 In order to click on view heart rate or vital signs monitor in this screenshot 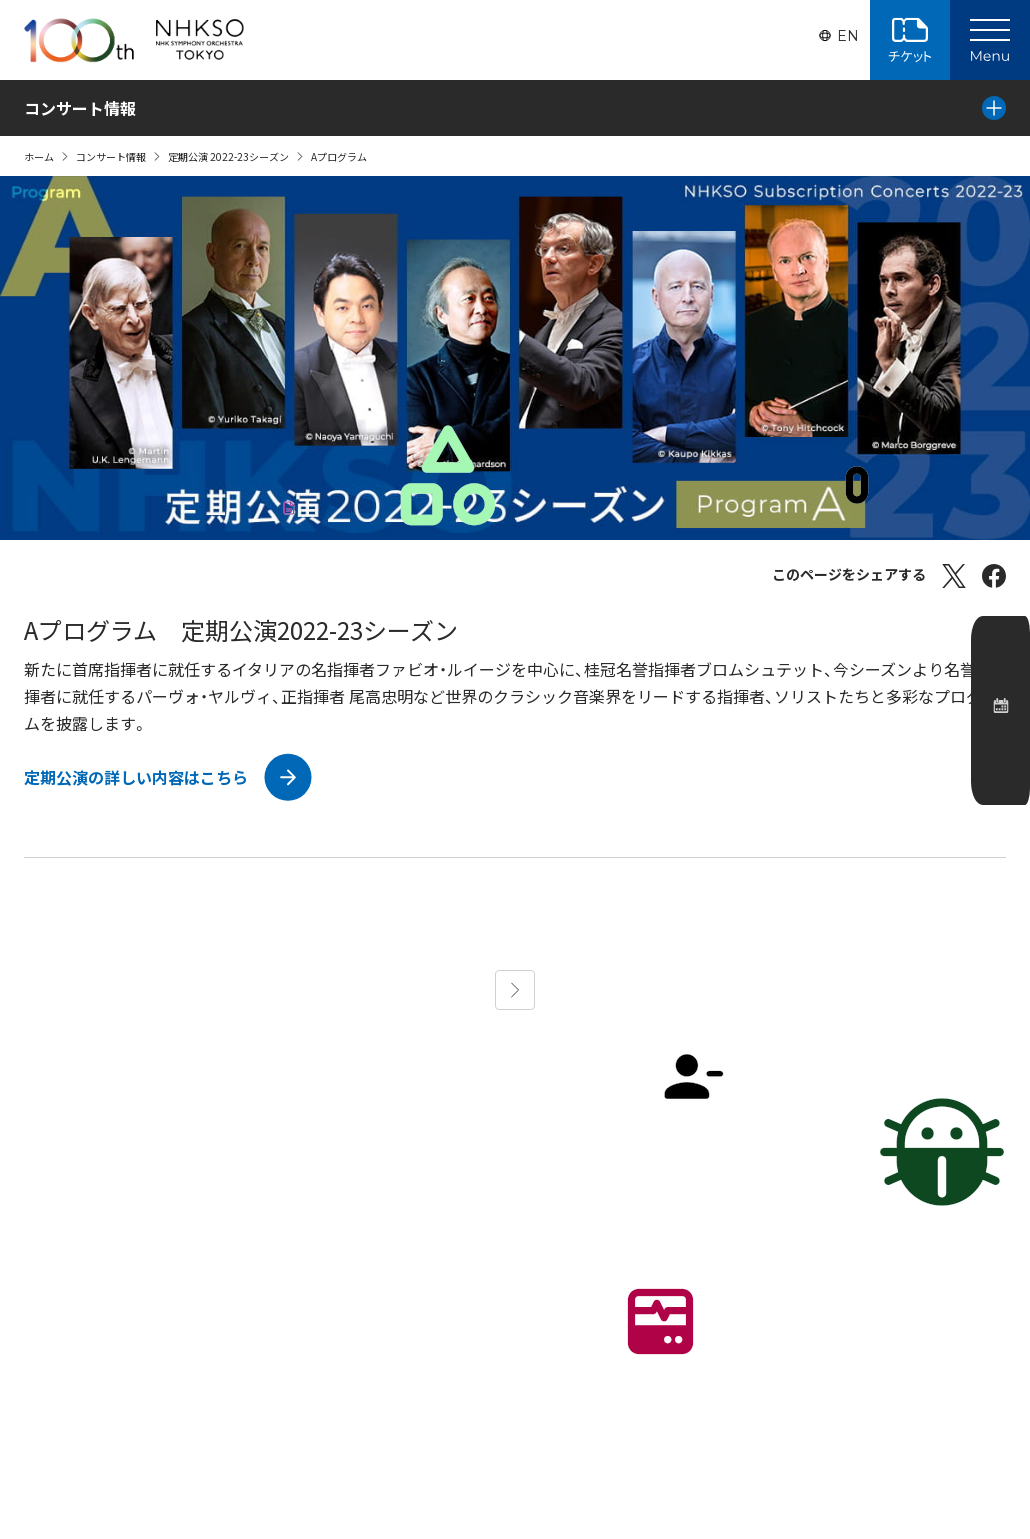, I will do `click(660, 1321)`.